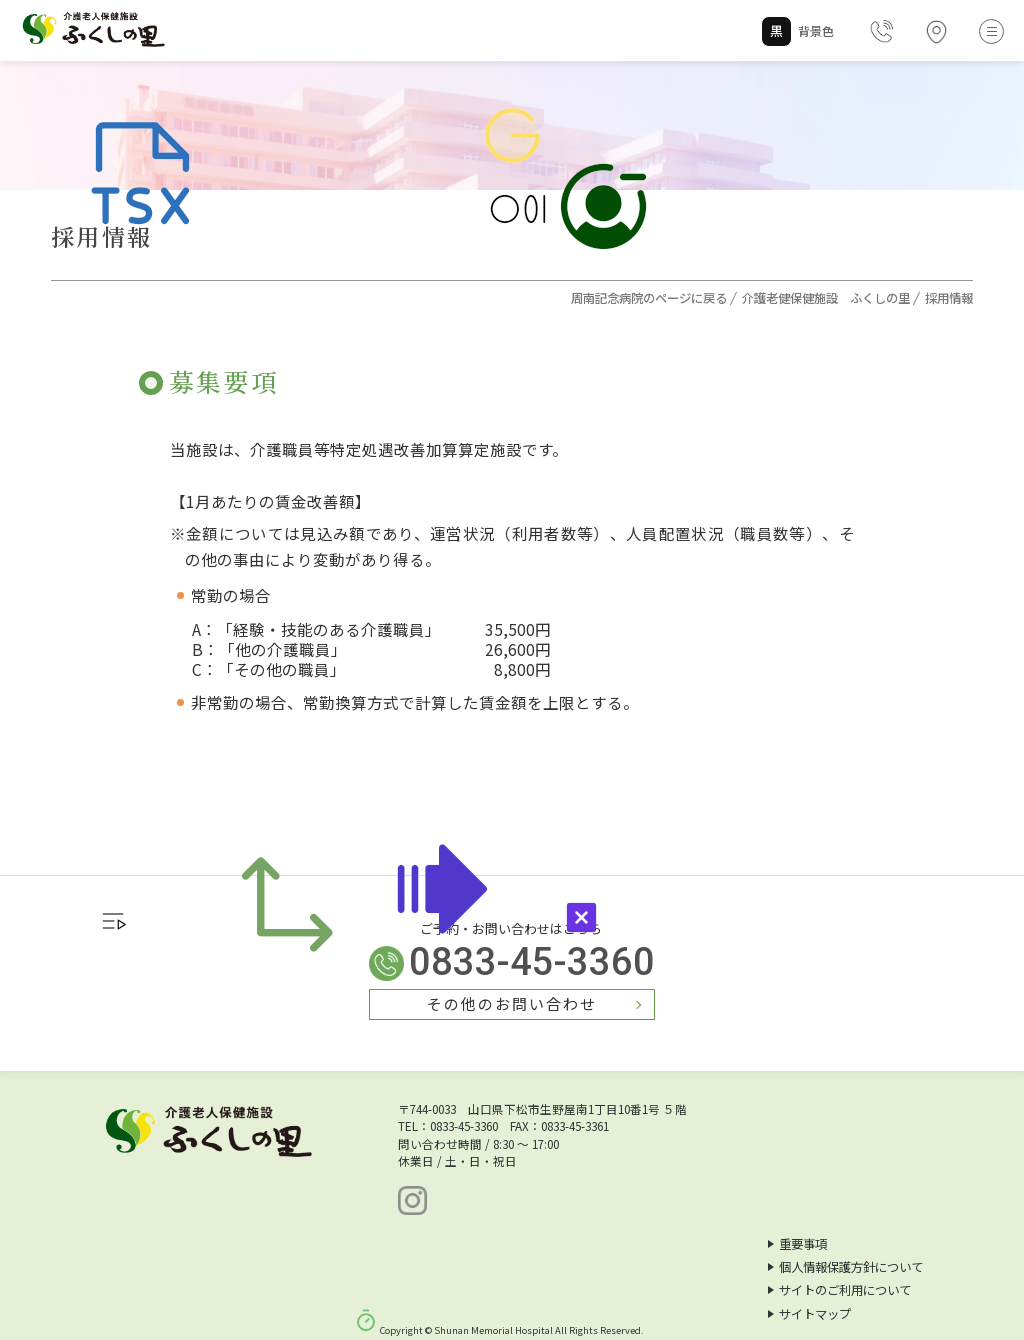 This screenshot has width=1024, height=1340. Describe the element at coordinates (113, 921) in the screenshot. I see `view media queue or playlist` at that location.